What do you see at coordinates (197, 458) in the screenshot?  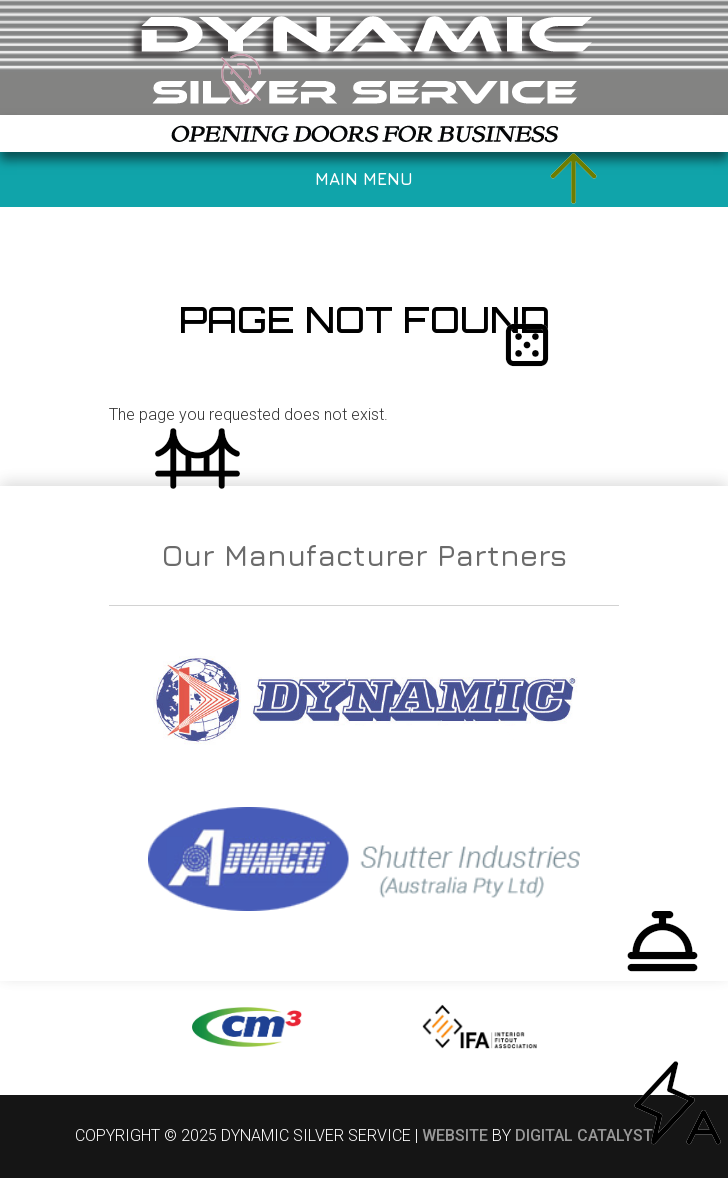 I see `view nearby bridges or crossings` at bounding box center [197, 458].